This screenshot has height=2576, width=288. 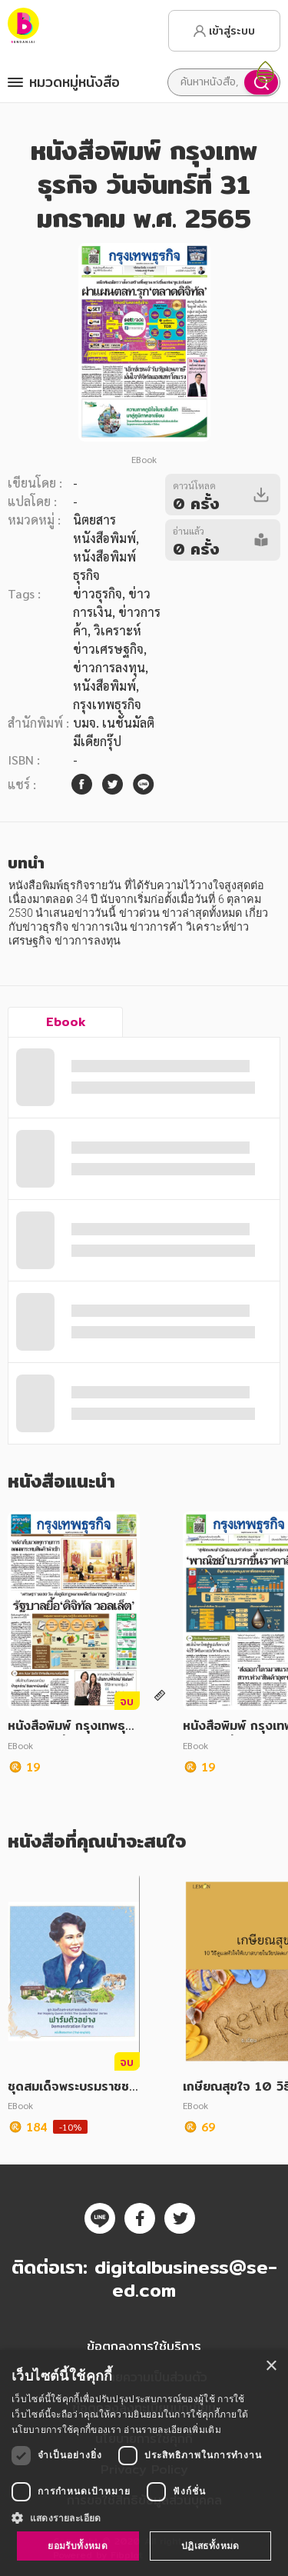 What do you see at coordinates (265, 72) in the screenshot?
I see `adjust fill level or capacity` at bounding box center [265, 72].